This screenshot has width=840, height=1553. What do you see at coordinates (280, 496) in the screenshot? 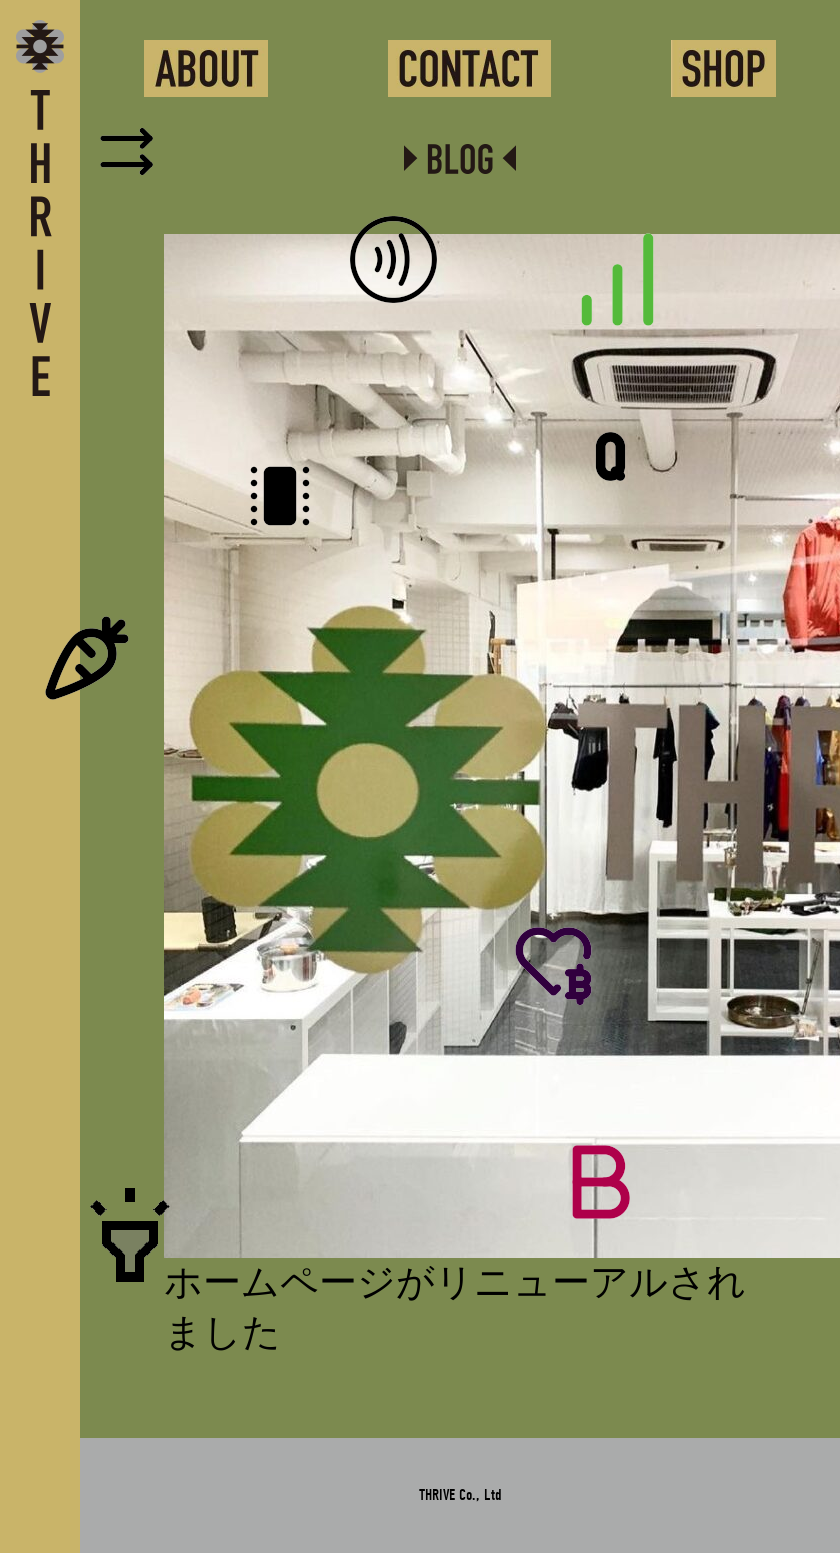
I see `view container or package contents` at bounding box center [280, 496].